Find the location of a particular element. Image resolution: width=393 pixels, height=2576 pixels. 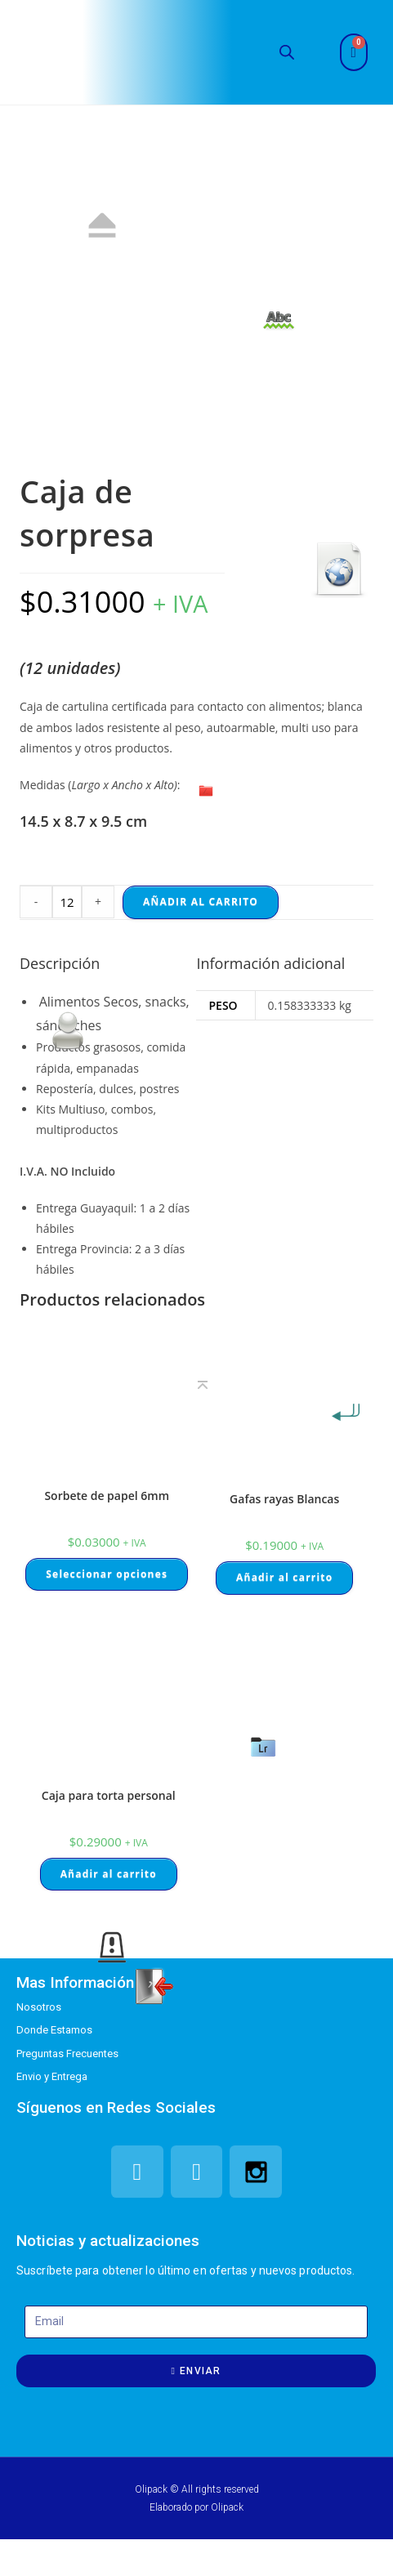

indicates a system error or crash report is located at coordinates (112, 1946).